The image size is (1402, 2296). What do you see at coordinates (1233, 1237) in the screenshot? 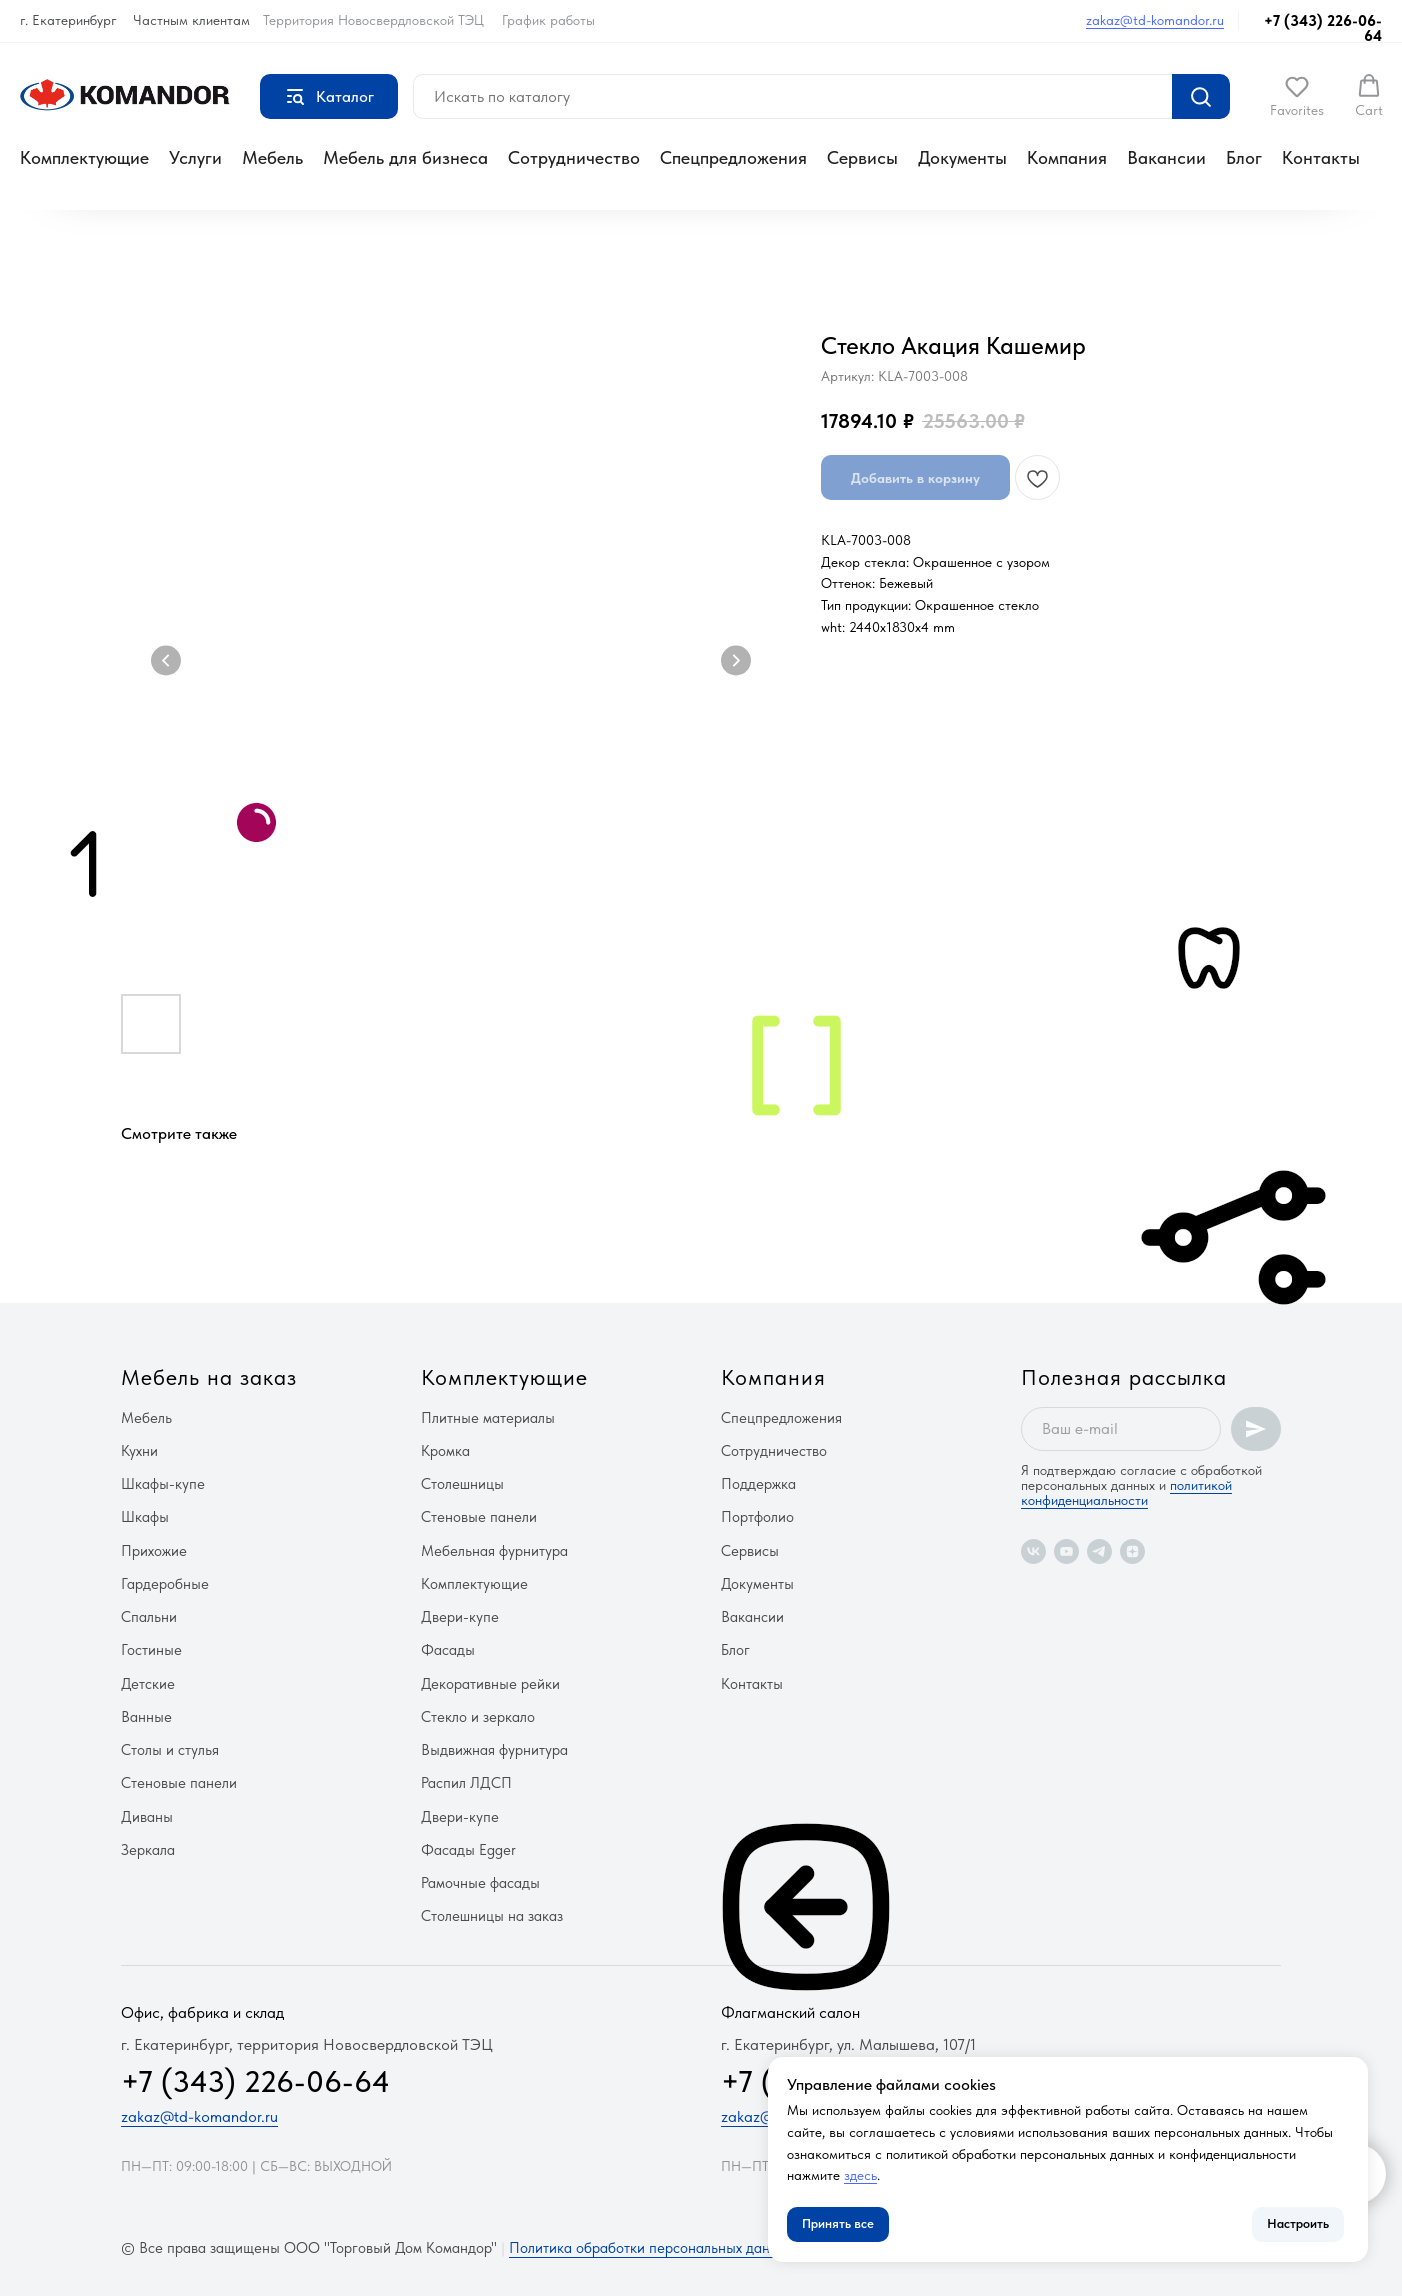
I see `switch between circuit paths or connections` at bounding box center [1233, 1237].